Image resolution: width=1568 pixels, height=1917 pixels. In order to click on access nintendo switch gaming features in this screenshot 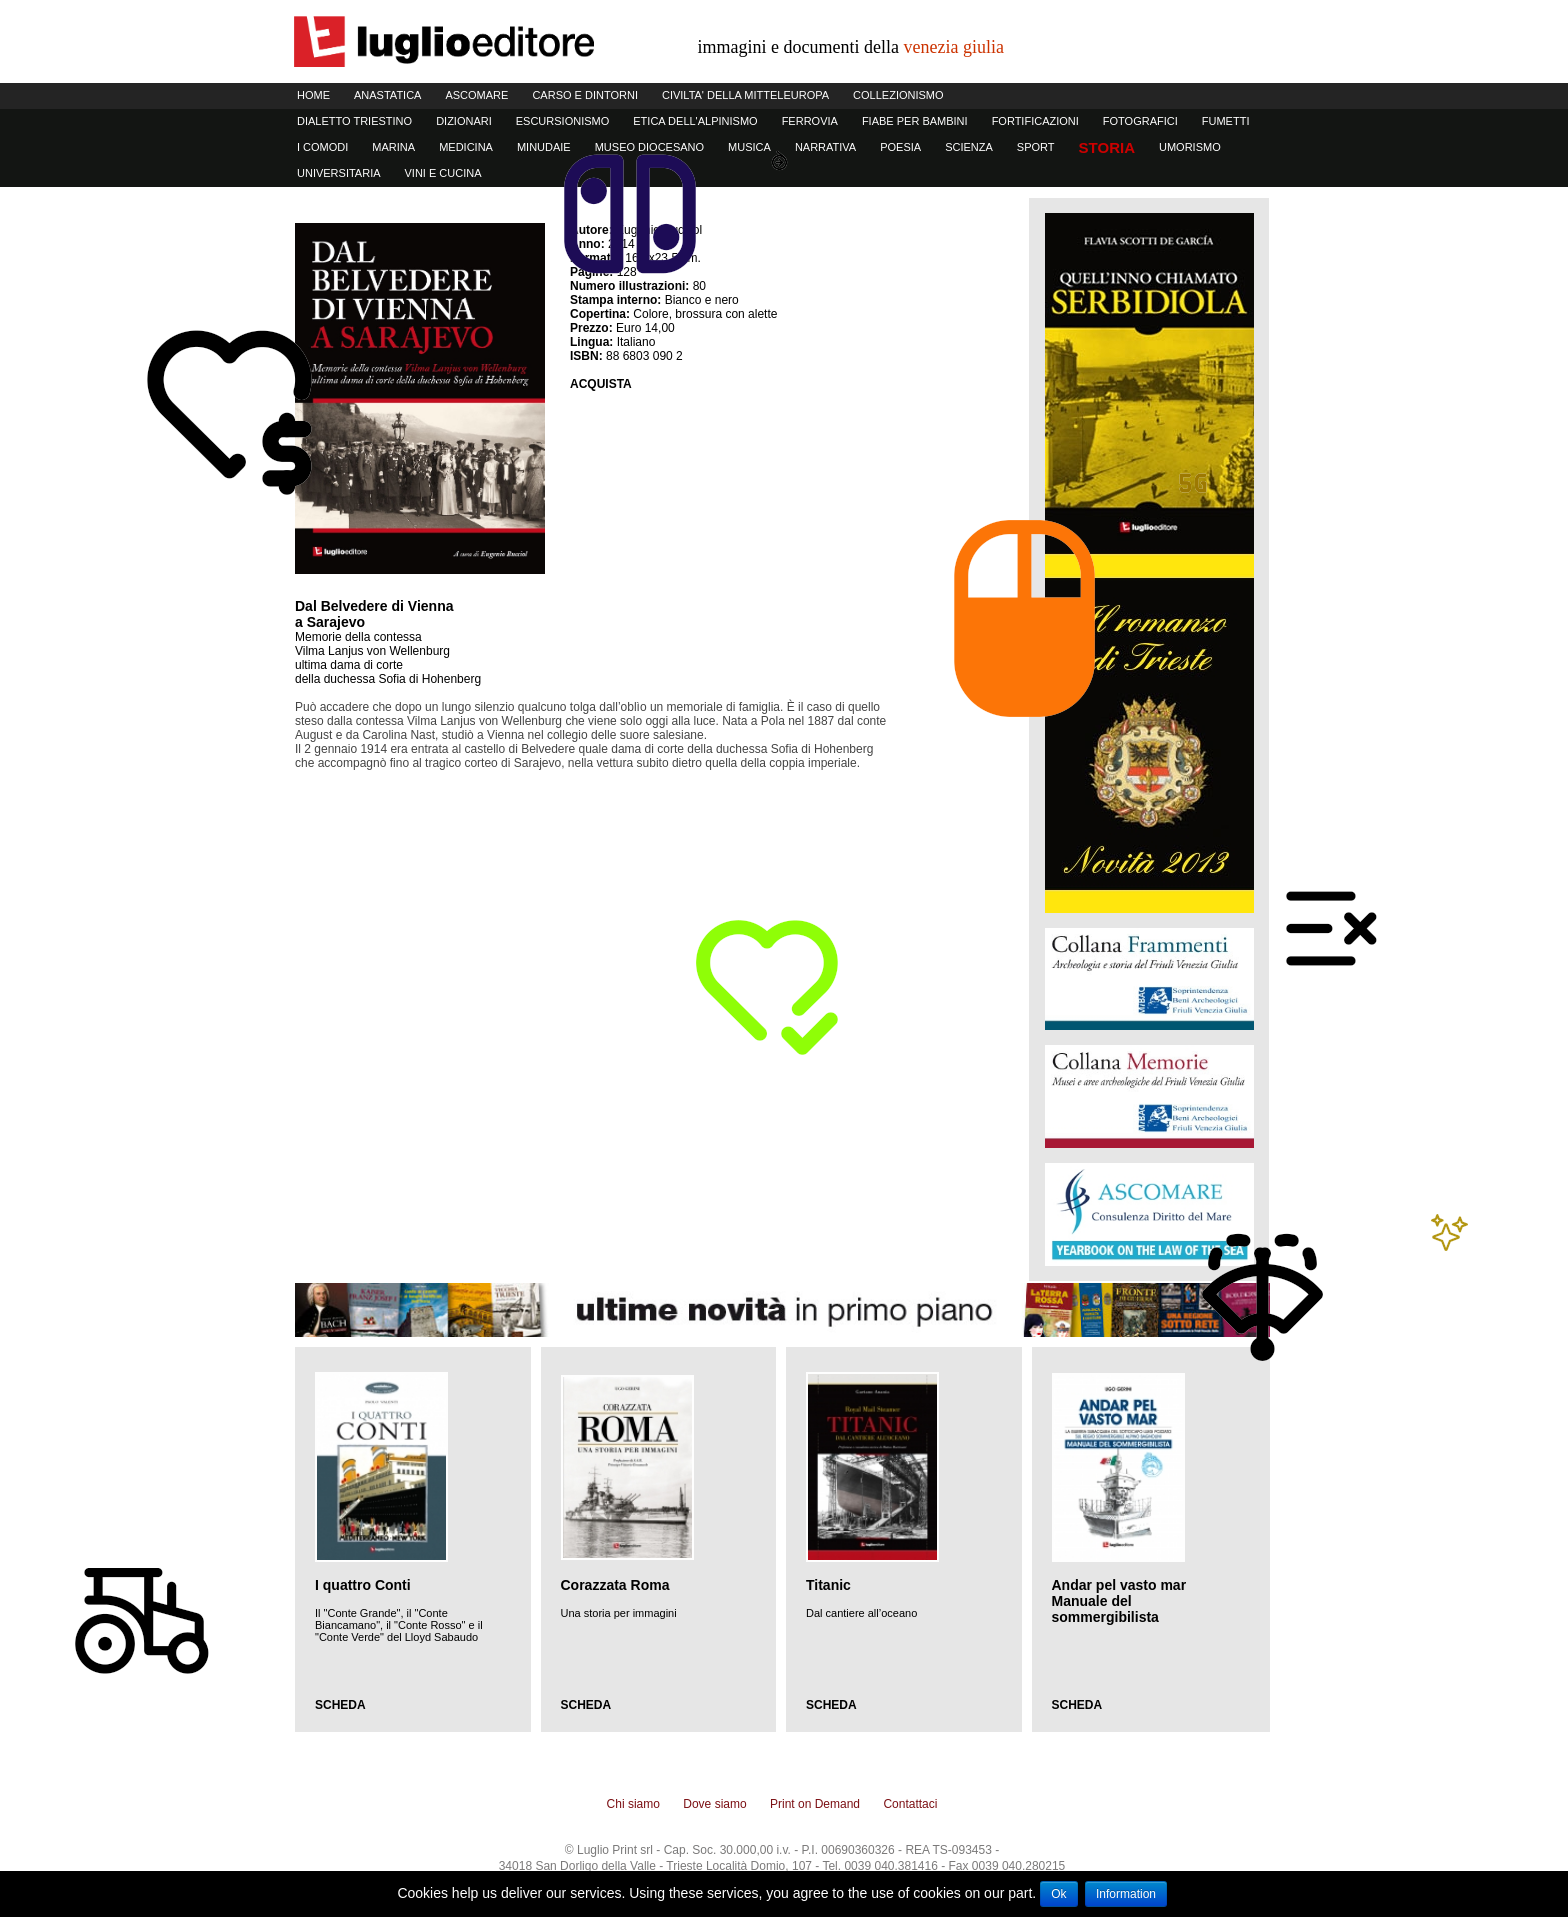, I will do `click(630, 214)`.